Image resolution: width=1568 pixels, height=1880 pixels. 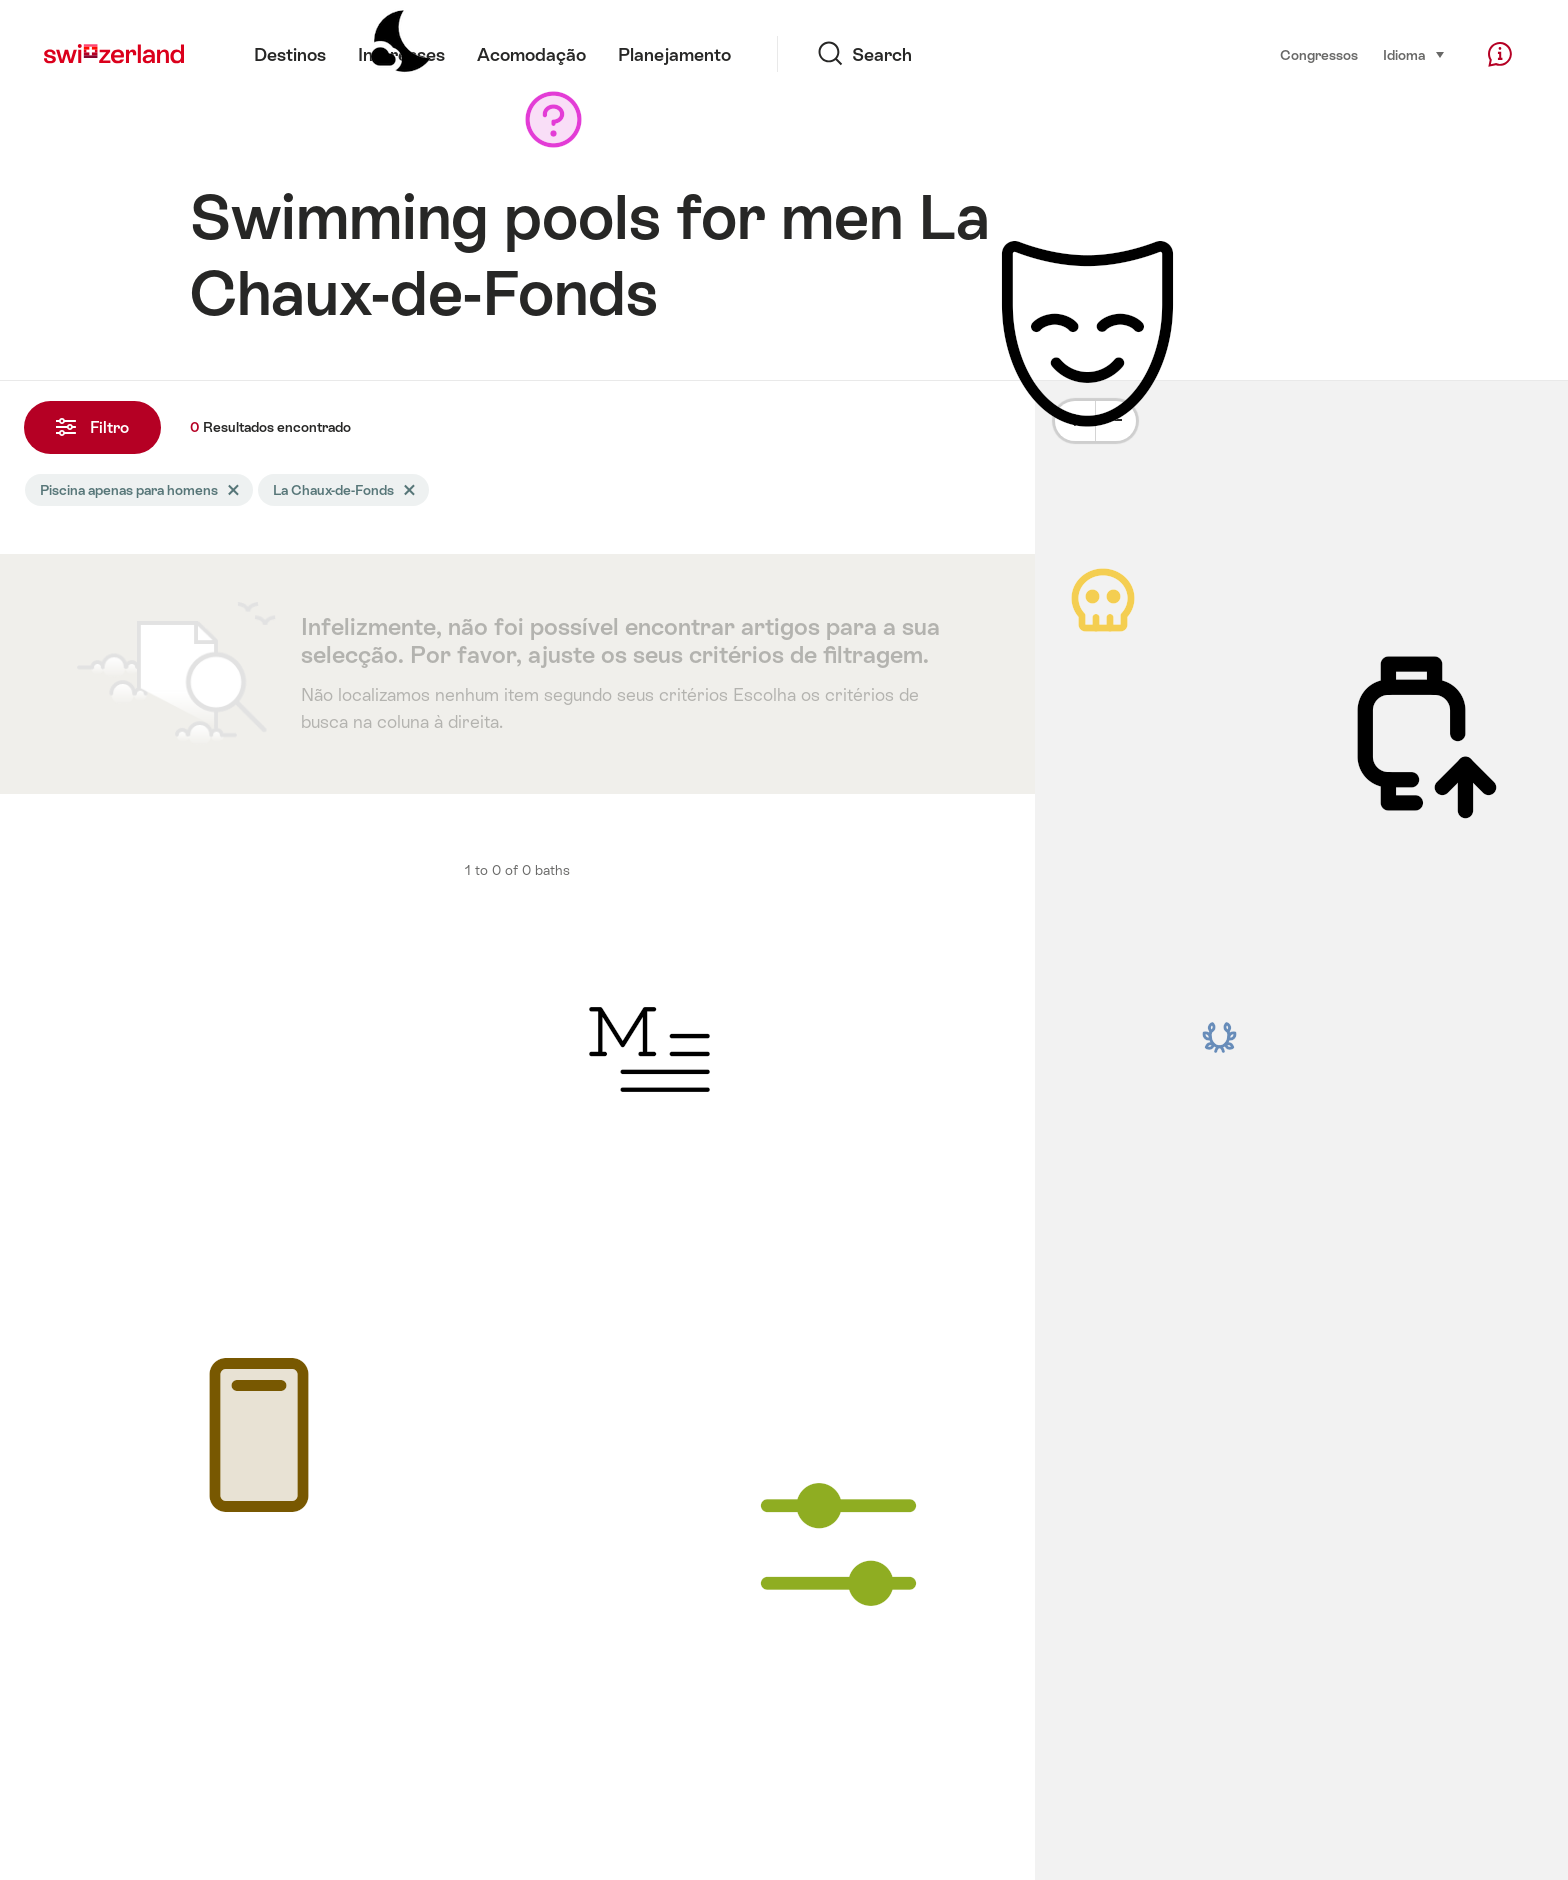 What do you see at coordinates (1411, 733) in the screenshot?
I see `upload data from smartwatch` at bounding box center [1411, 733].